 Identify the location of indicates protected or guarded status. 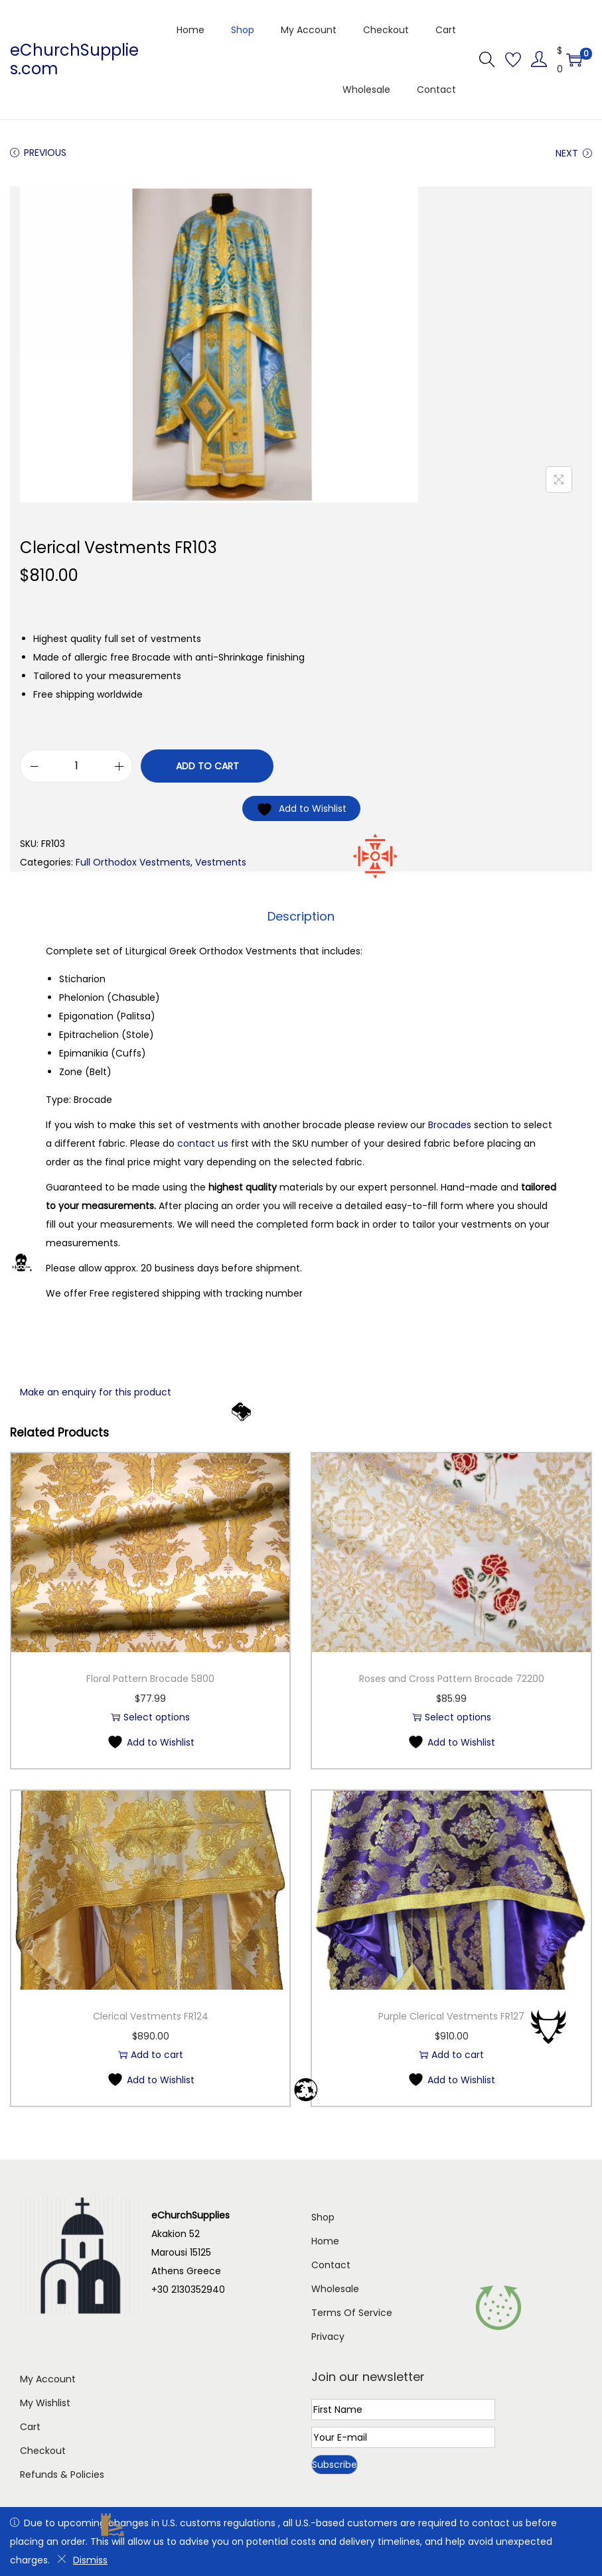
(548, 2026).